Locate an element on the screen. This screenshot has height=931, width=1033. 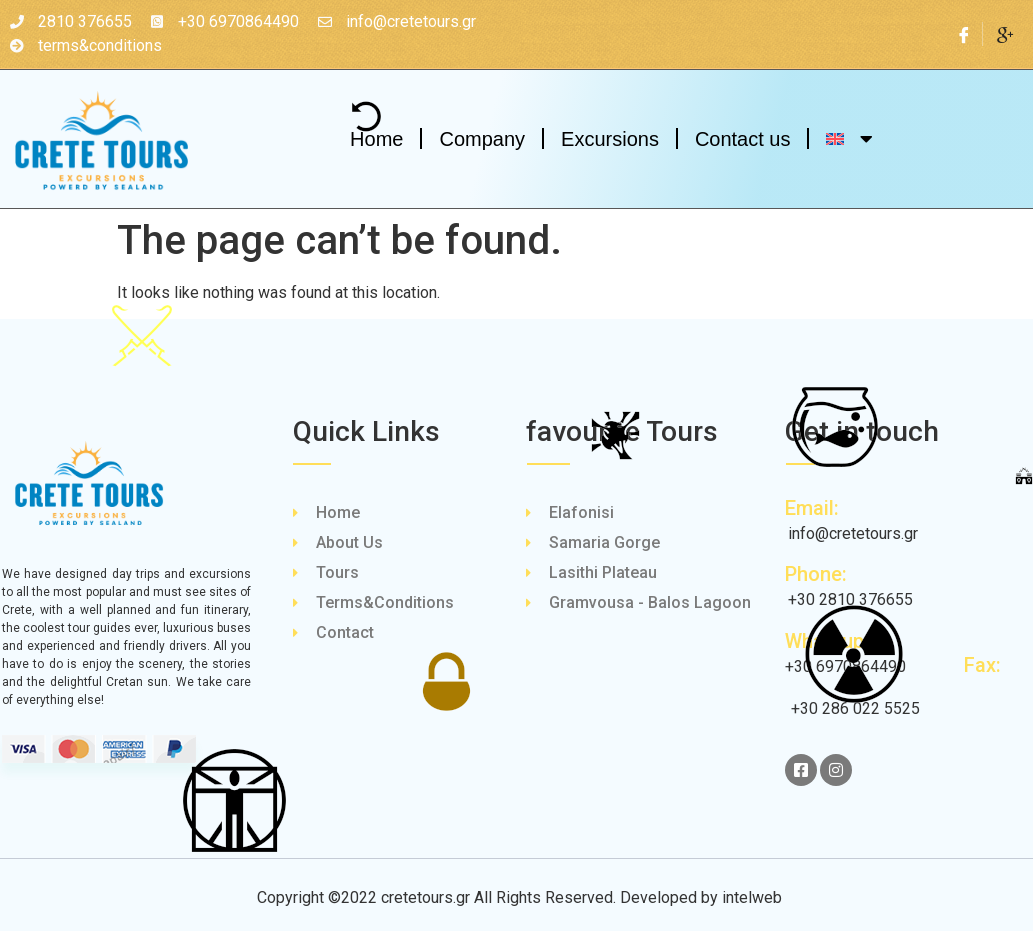
undo last action is located at coordinates (366, 116).